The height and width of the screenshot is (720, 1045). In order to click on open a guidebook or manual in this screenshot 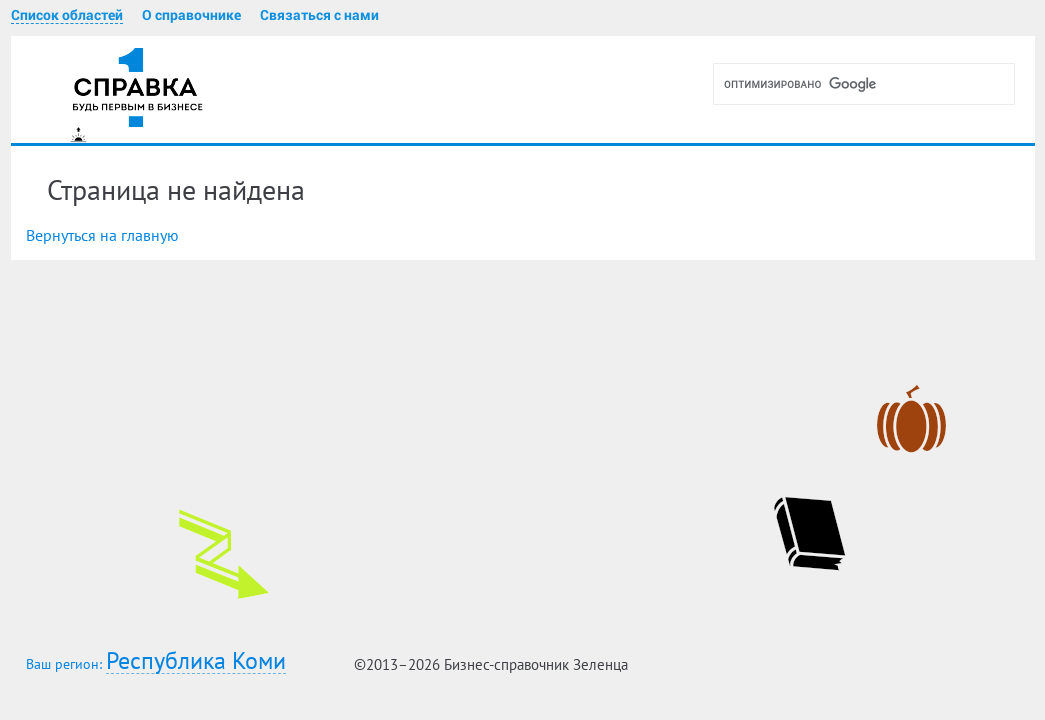, I will do `click(809, 533)`.